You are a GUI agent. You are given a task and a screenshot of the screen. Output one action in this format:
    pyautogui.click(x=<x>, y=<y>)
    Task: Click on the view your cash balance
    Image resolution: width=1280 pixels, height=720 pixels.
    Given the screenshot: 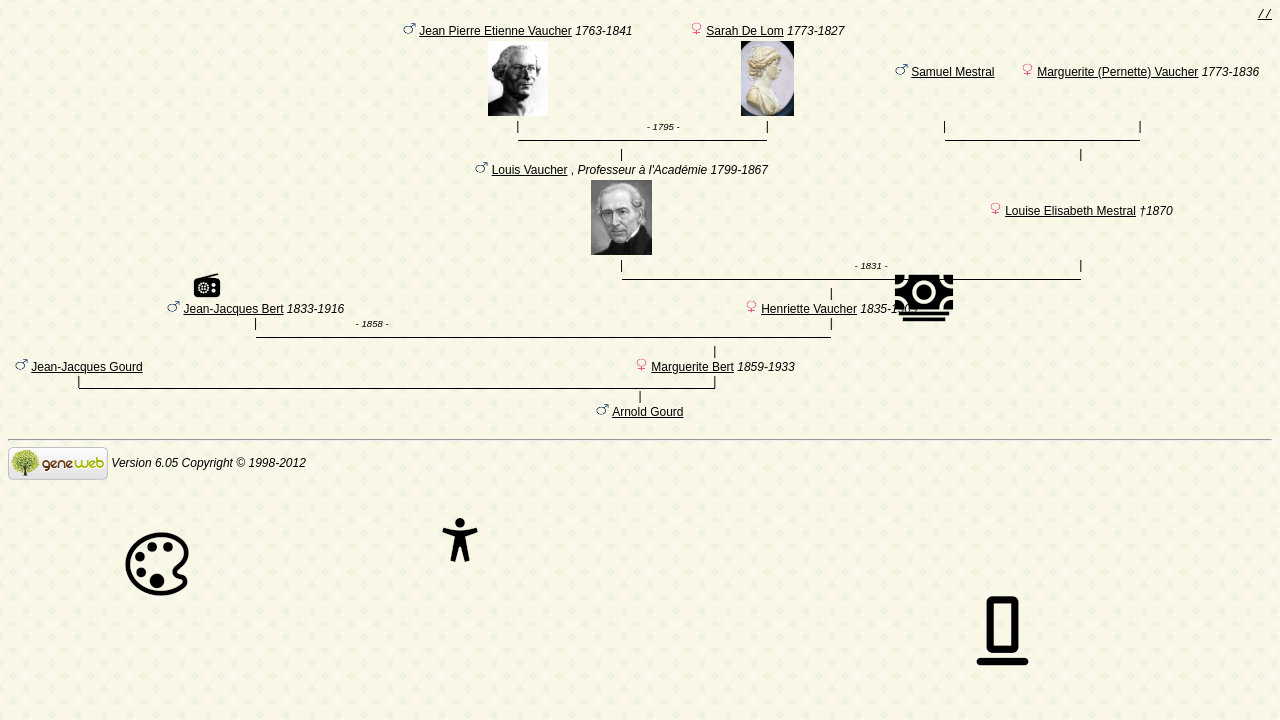 What is the action you would take?
    pyautogui.click(x=924, y=298)
    